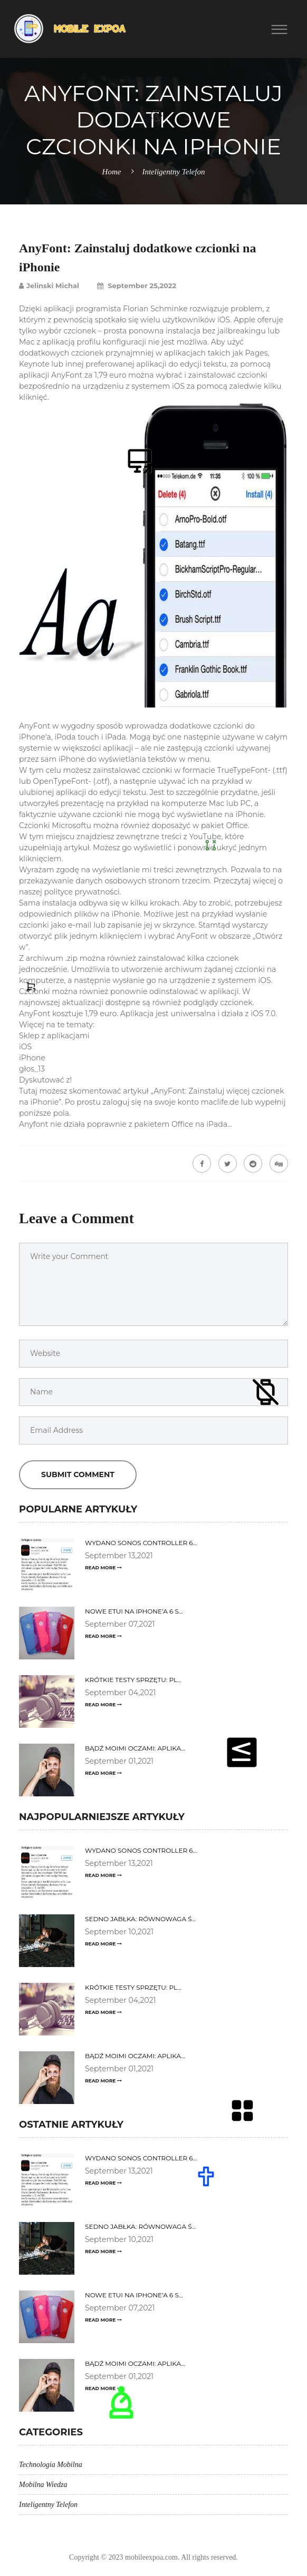 Image resolution: width=307 pixels, height=2576 pixels. What do you see at coordinates (242, 2110) in the screenshot?
I see `switch to grid view` at bounding box center [242, 2110].